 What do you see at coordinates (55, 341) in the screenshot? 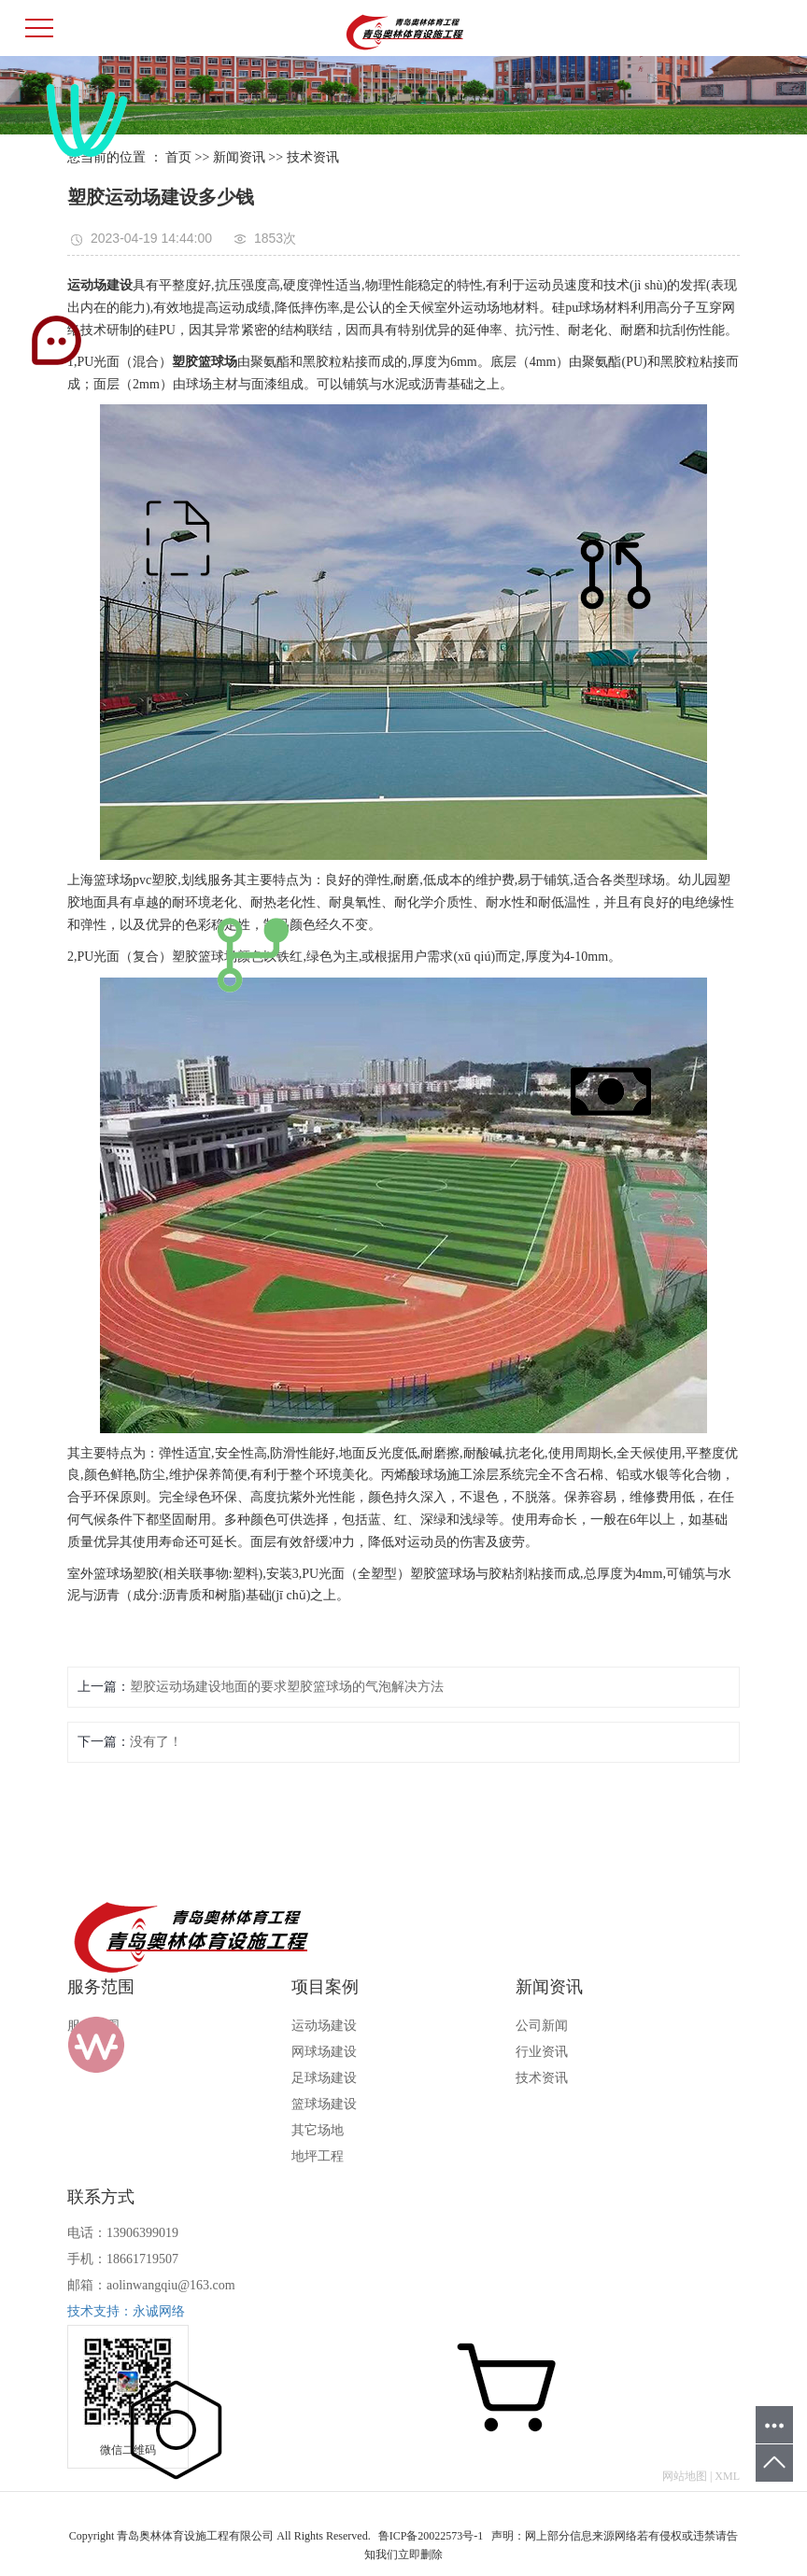
I see `open chat or messaging` at bounding box center [55, 341].